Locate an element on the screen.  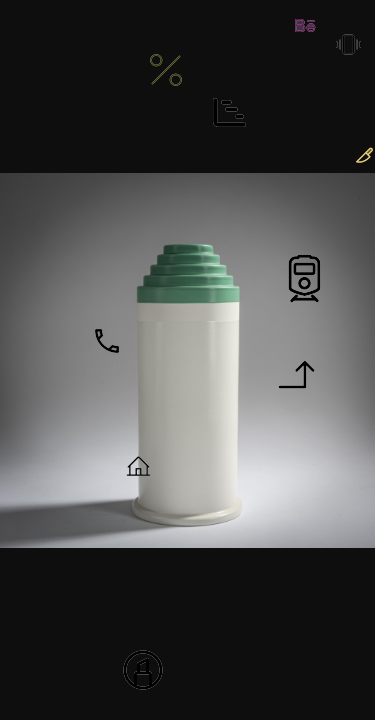
view project timeline or gantt chart is located at coordinates (229, 112).